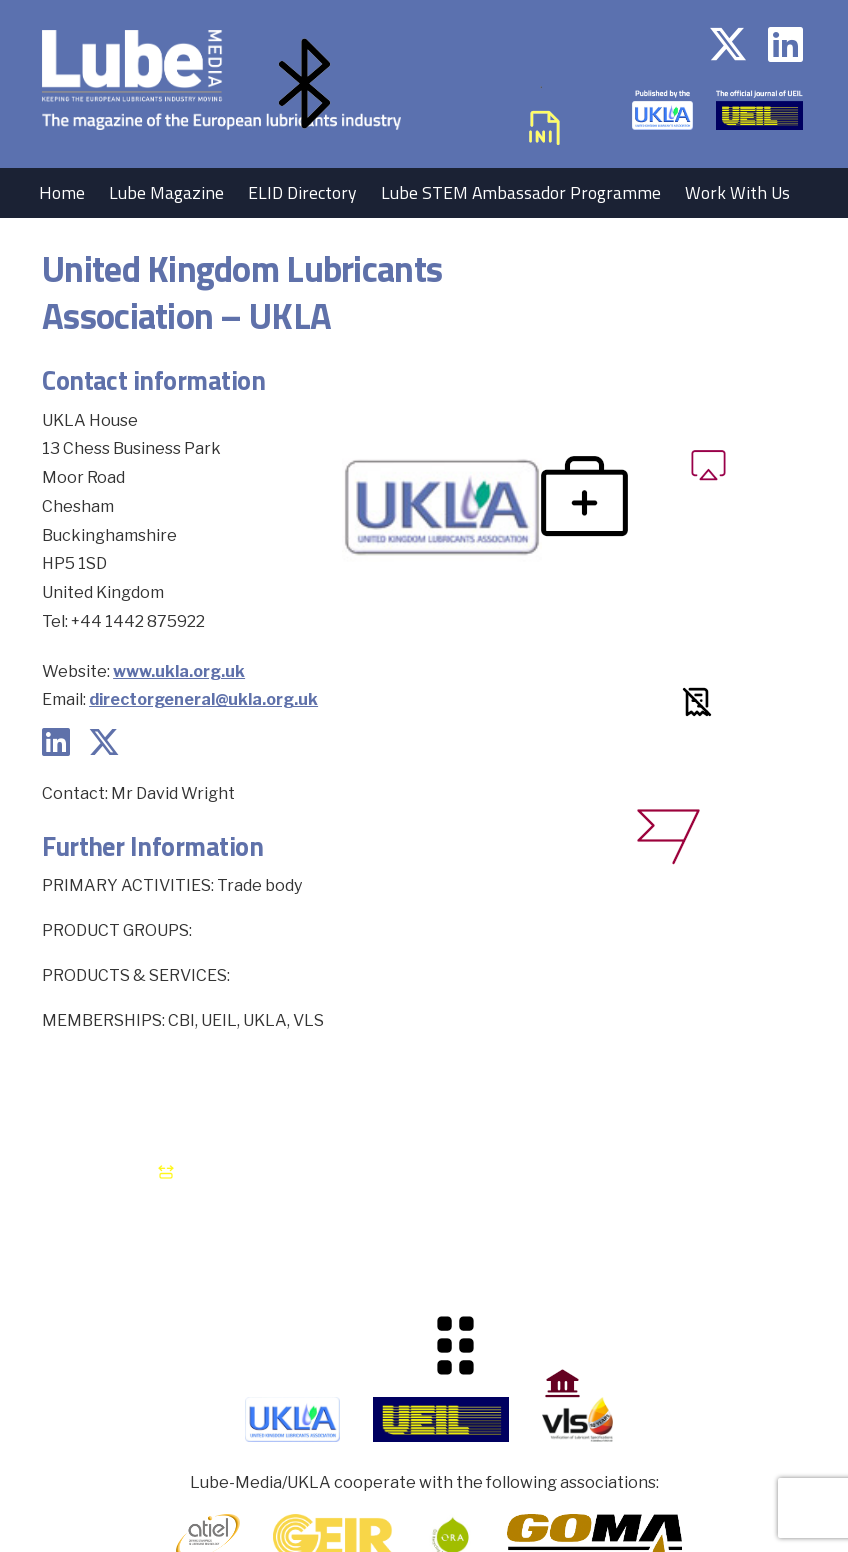 The height and width of the screenshot is (1552, 848). Describe the element at coordinates (584, 499) in the screenshot. I see `access first aid or medical resources` at that location.